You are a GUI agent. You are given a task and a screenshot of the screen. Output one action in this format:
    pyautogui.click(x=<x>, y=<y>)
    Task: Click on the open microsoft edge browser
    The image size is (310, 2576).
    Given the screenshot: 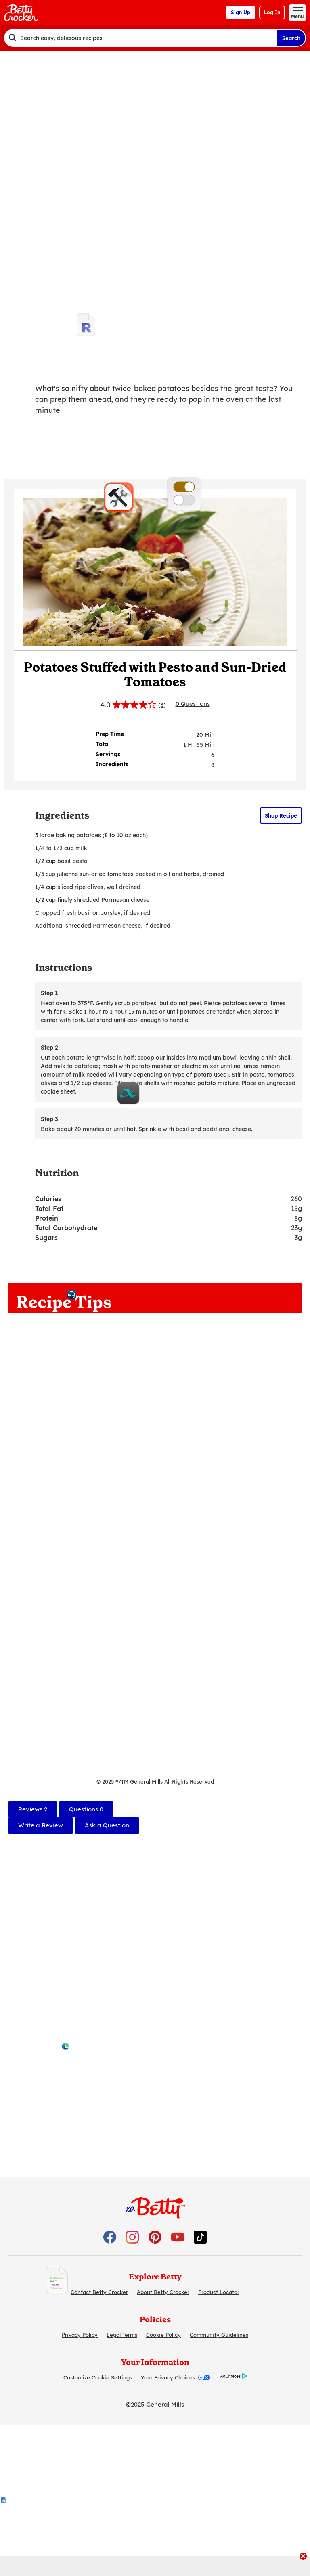 What is the action you would take?
    pyautogui.click(x=65, y=2046)
    